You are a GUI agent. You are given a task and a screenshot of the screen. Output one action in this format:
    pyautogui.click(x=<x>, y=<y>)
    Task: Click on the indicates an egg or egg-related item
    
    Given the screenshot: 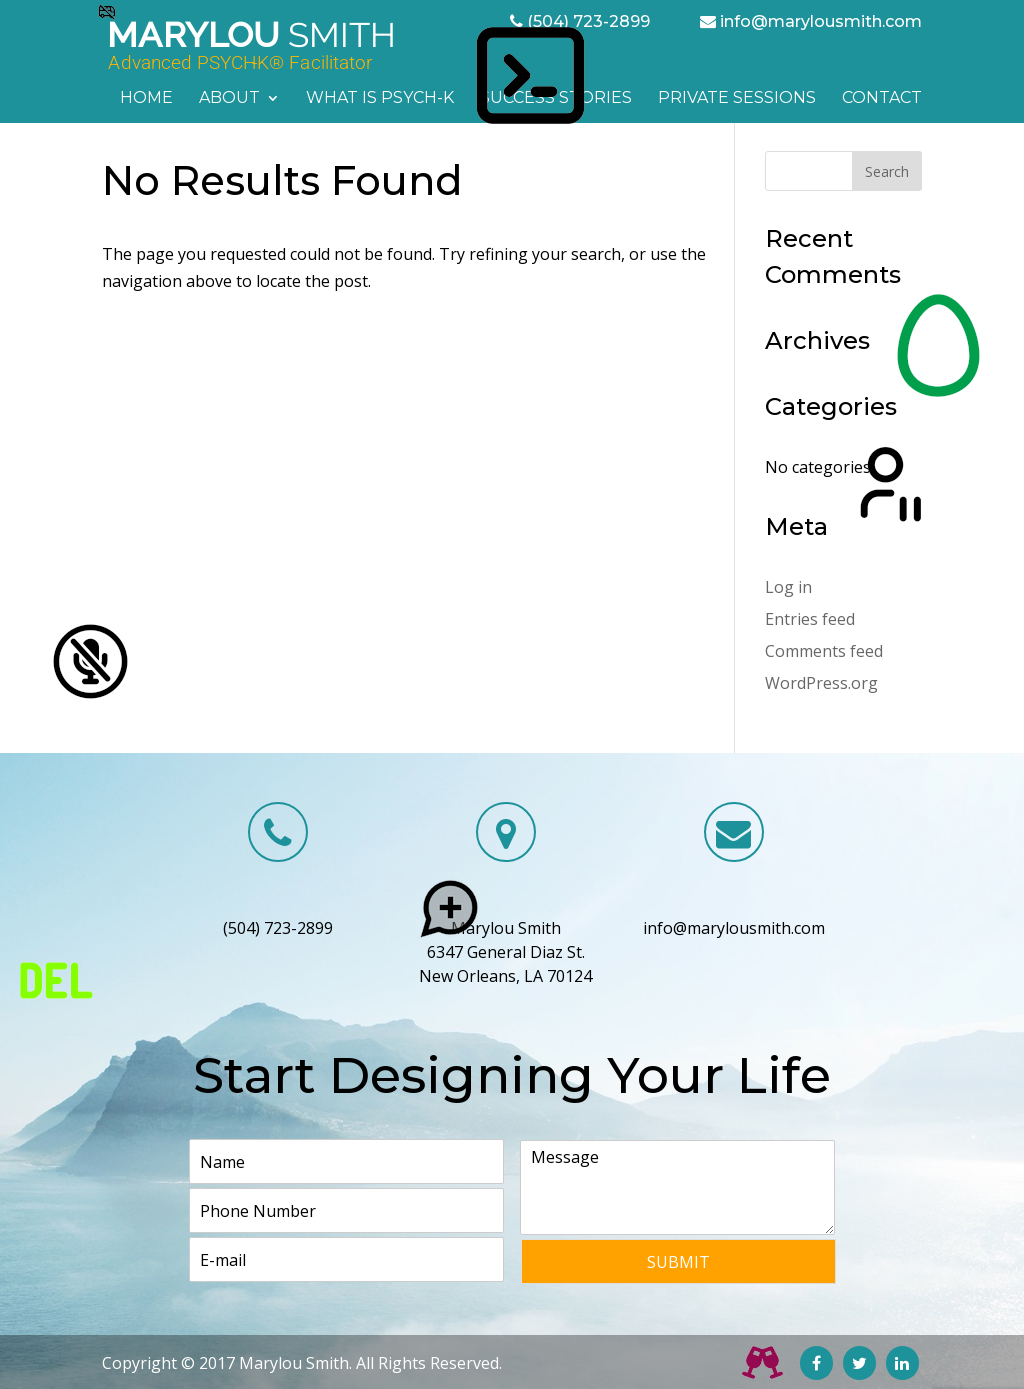 What is the action you would take?
    pyautogui.click(x=938, y=345)
    